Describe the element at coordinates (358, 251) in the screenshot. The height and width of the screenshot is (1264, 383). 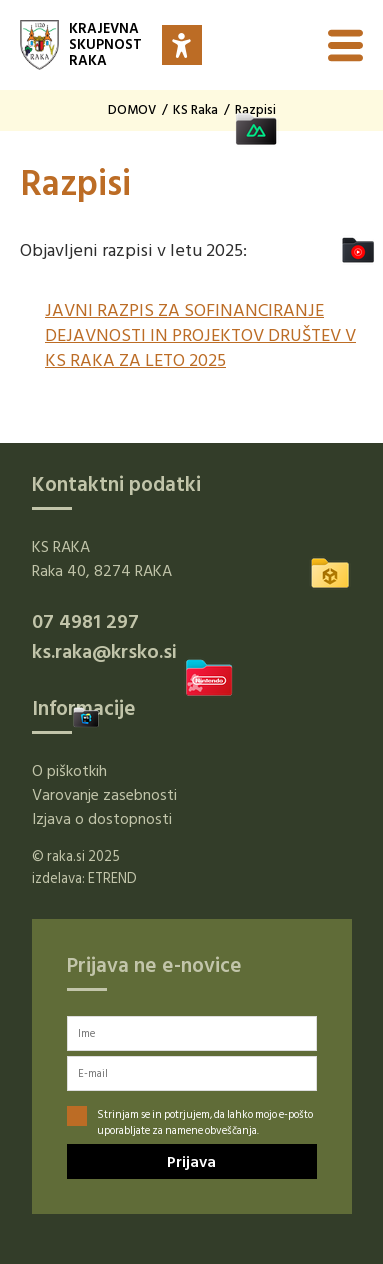
I see `open youtube music downloads folder` at that location.